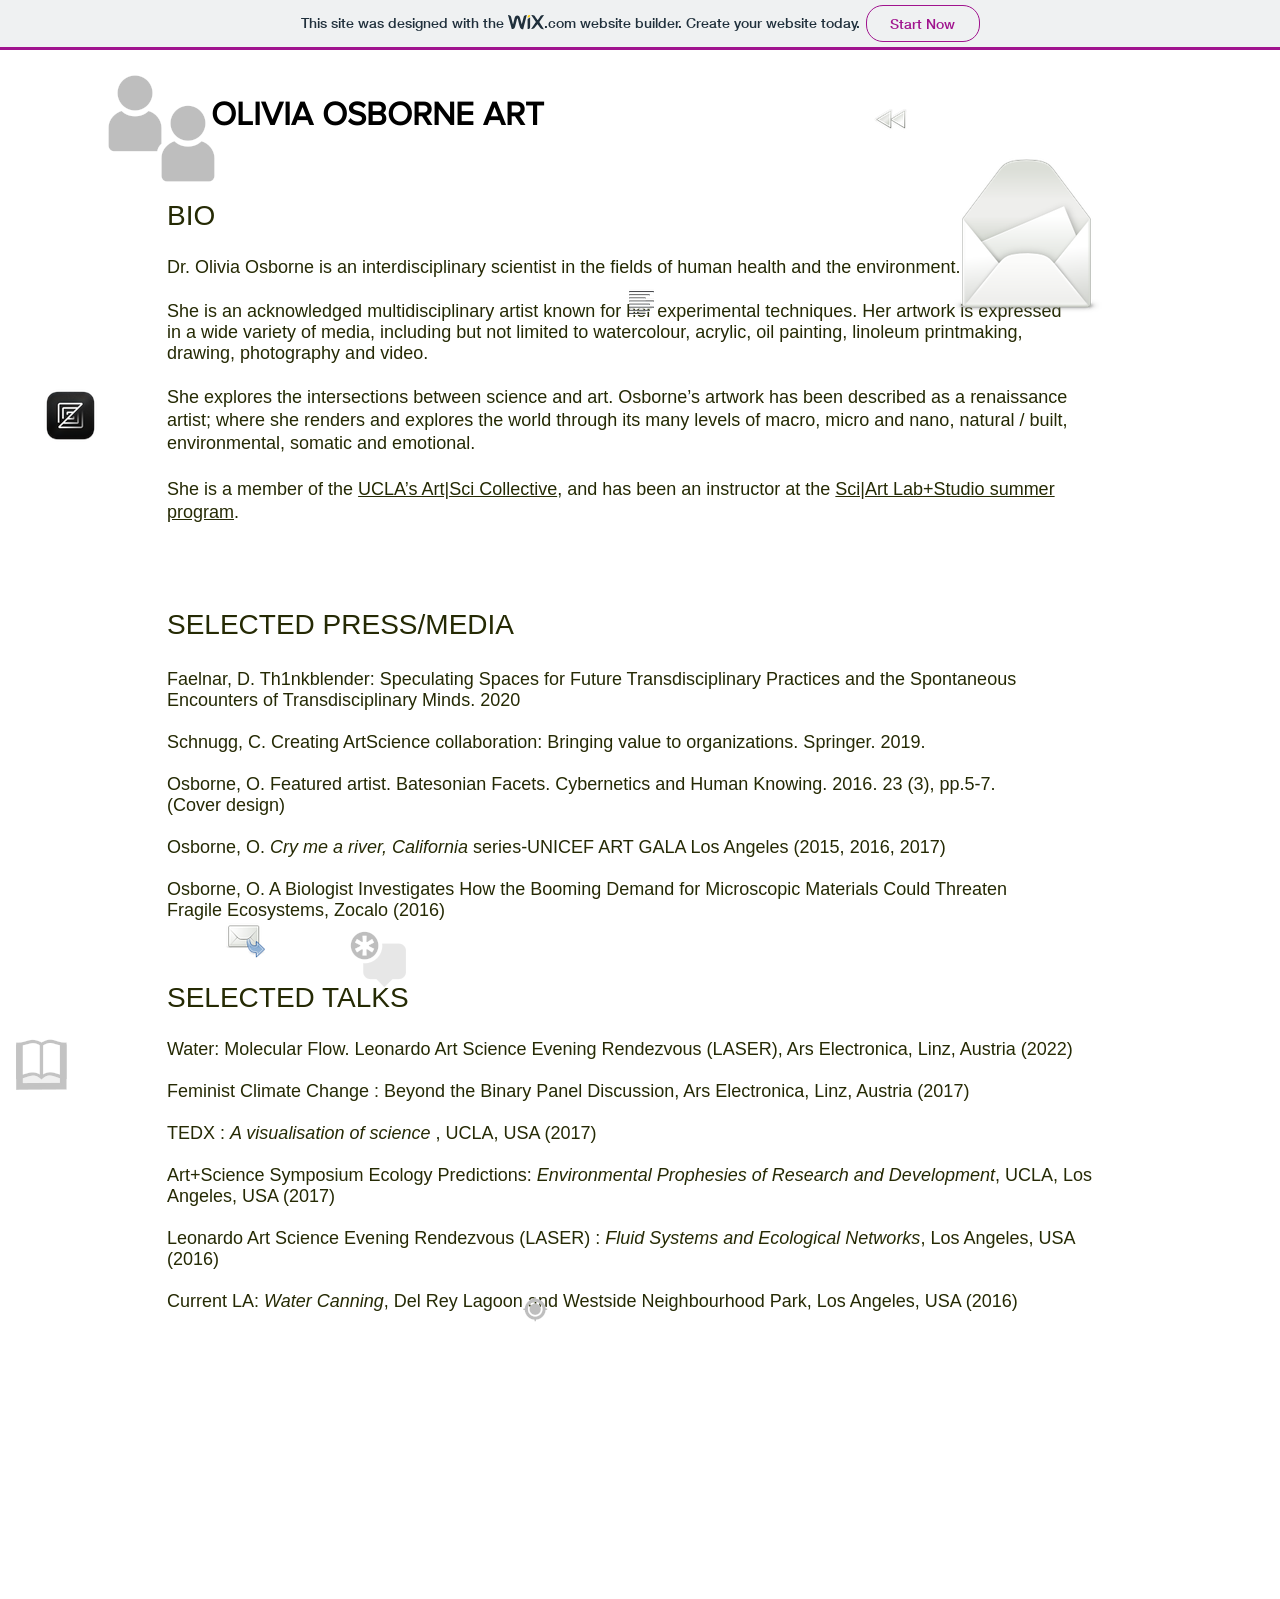 The width and height of the screenshot is (1280, 1599). Describe the element at coordinates (890, 119) in the screenshot. I see `rewind or seek backward in media playback` at that location.